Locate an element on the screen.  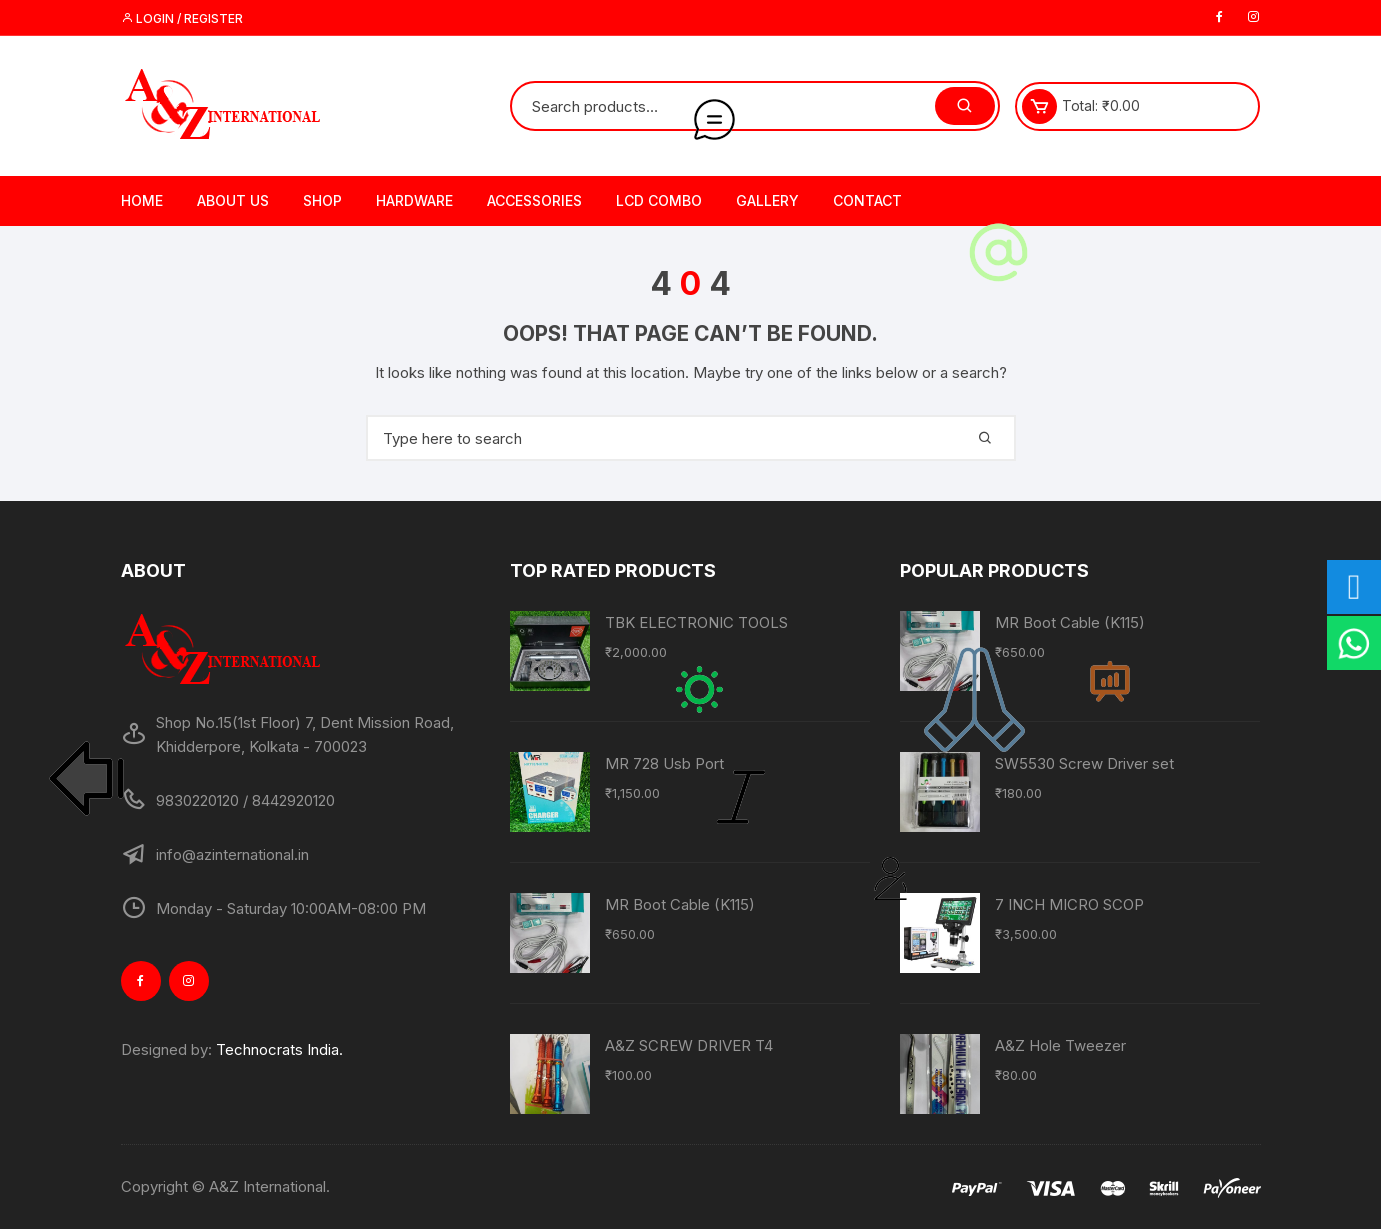
express gratitude or thanks is located at coordinates (974, 701).